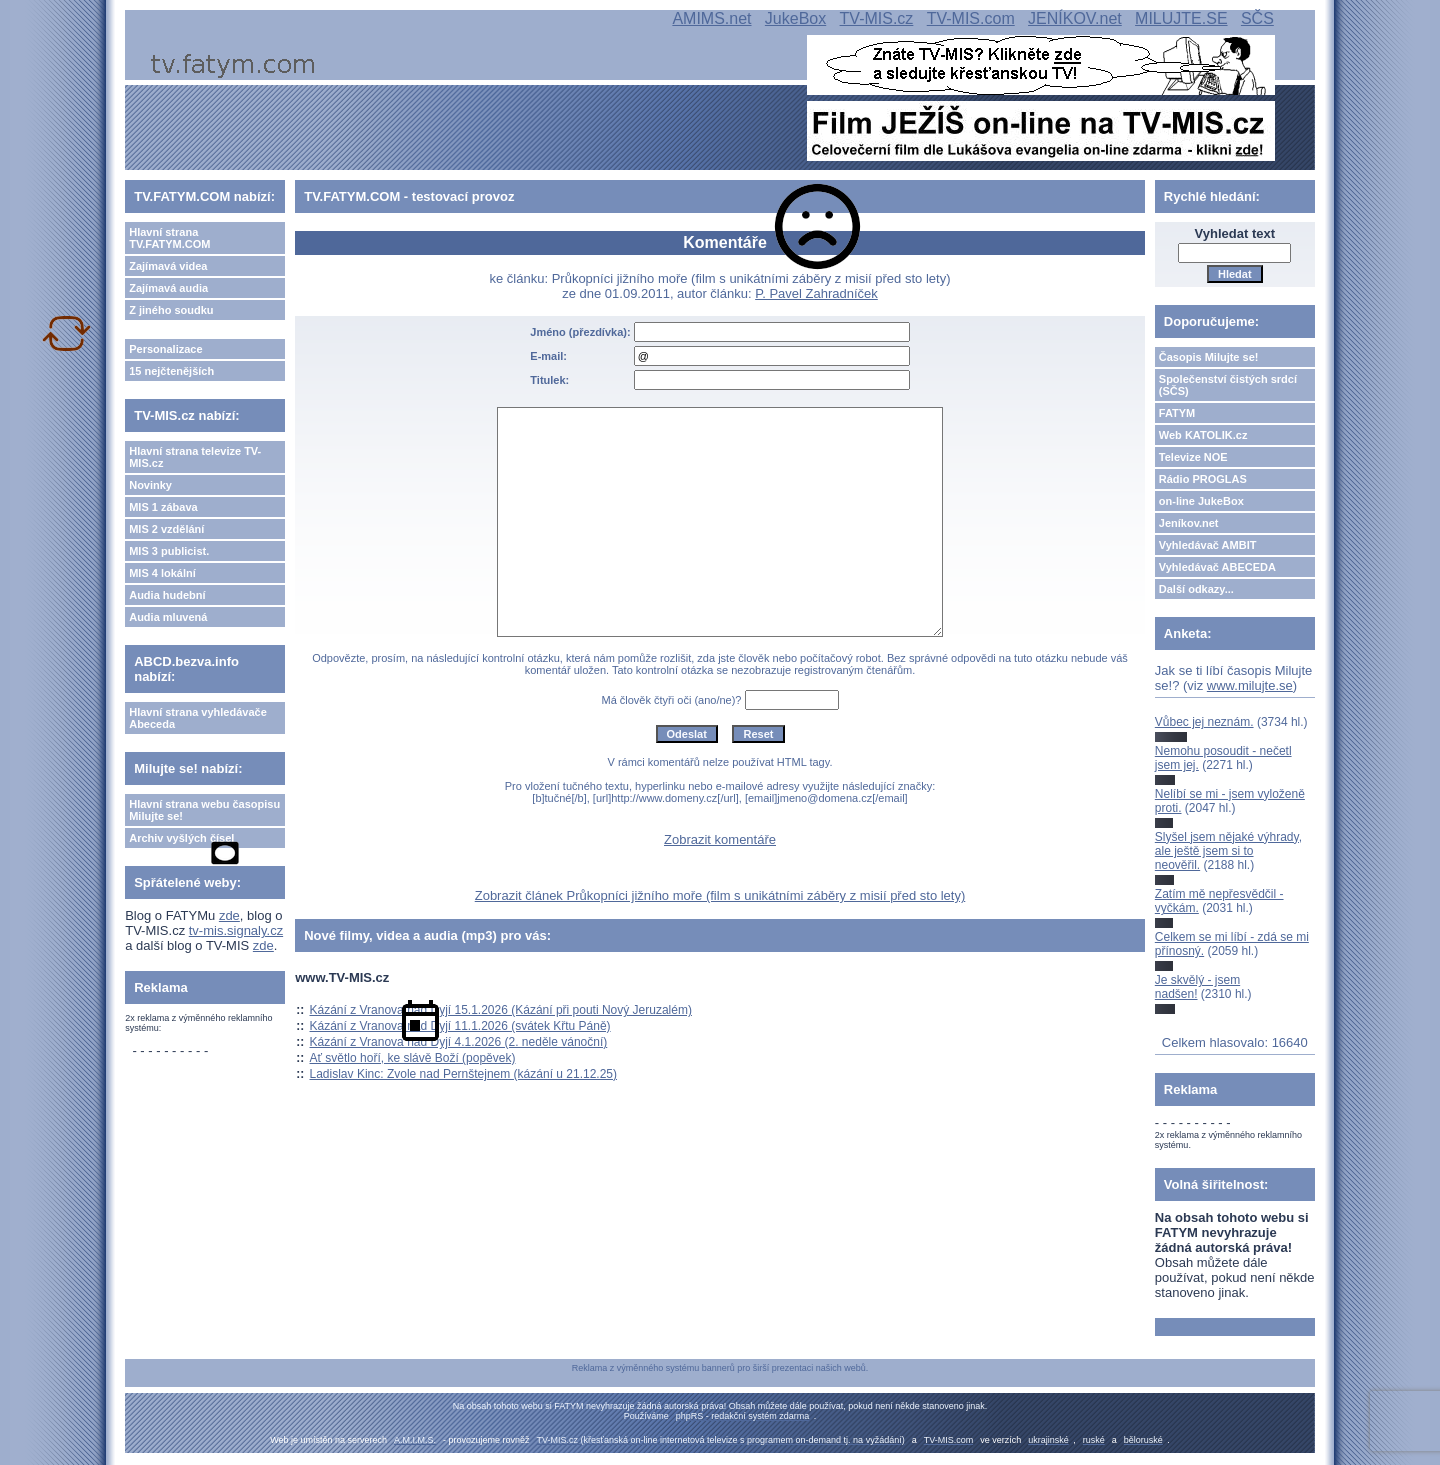  Describe the element at coordinates (420, 1022) in the screenshot. I see `view today's date or events` at that location.